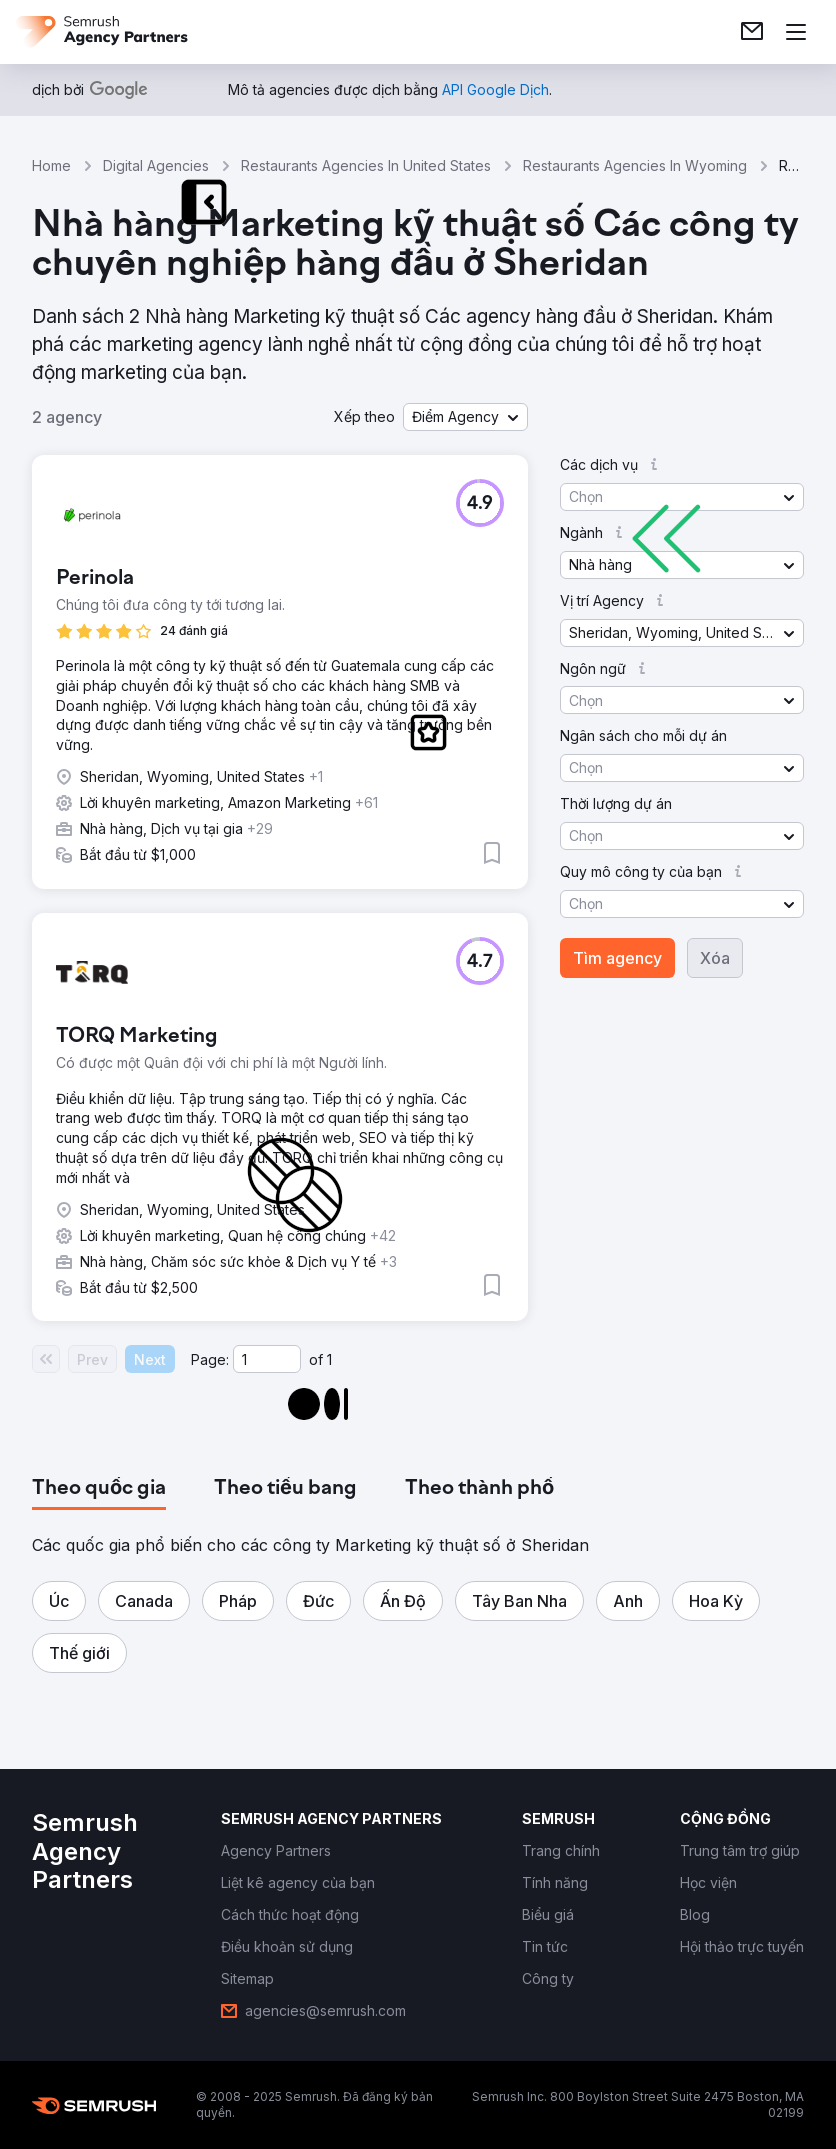 This screenshot has height=2149, width=836. Describe the element at coordinates (428, 732) in the screenshot. I see `add item to favorites` at that location.